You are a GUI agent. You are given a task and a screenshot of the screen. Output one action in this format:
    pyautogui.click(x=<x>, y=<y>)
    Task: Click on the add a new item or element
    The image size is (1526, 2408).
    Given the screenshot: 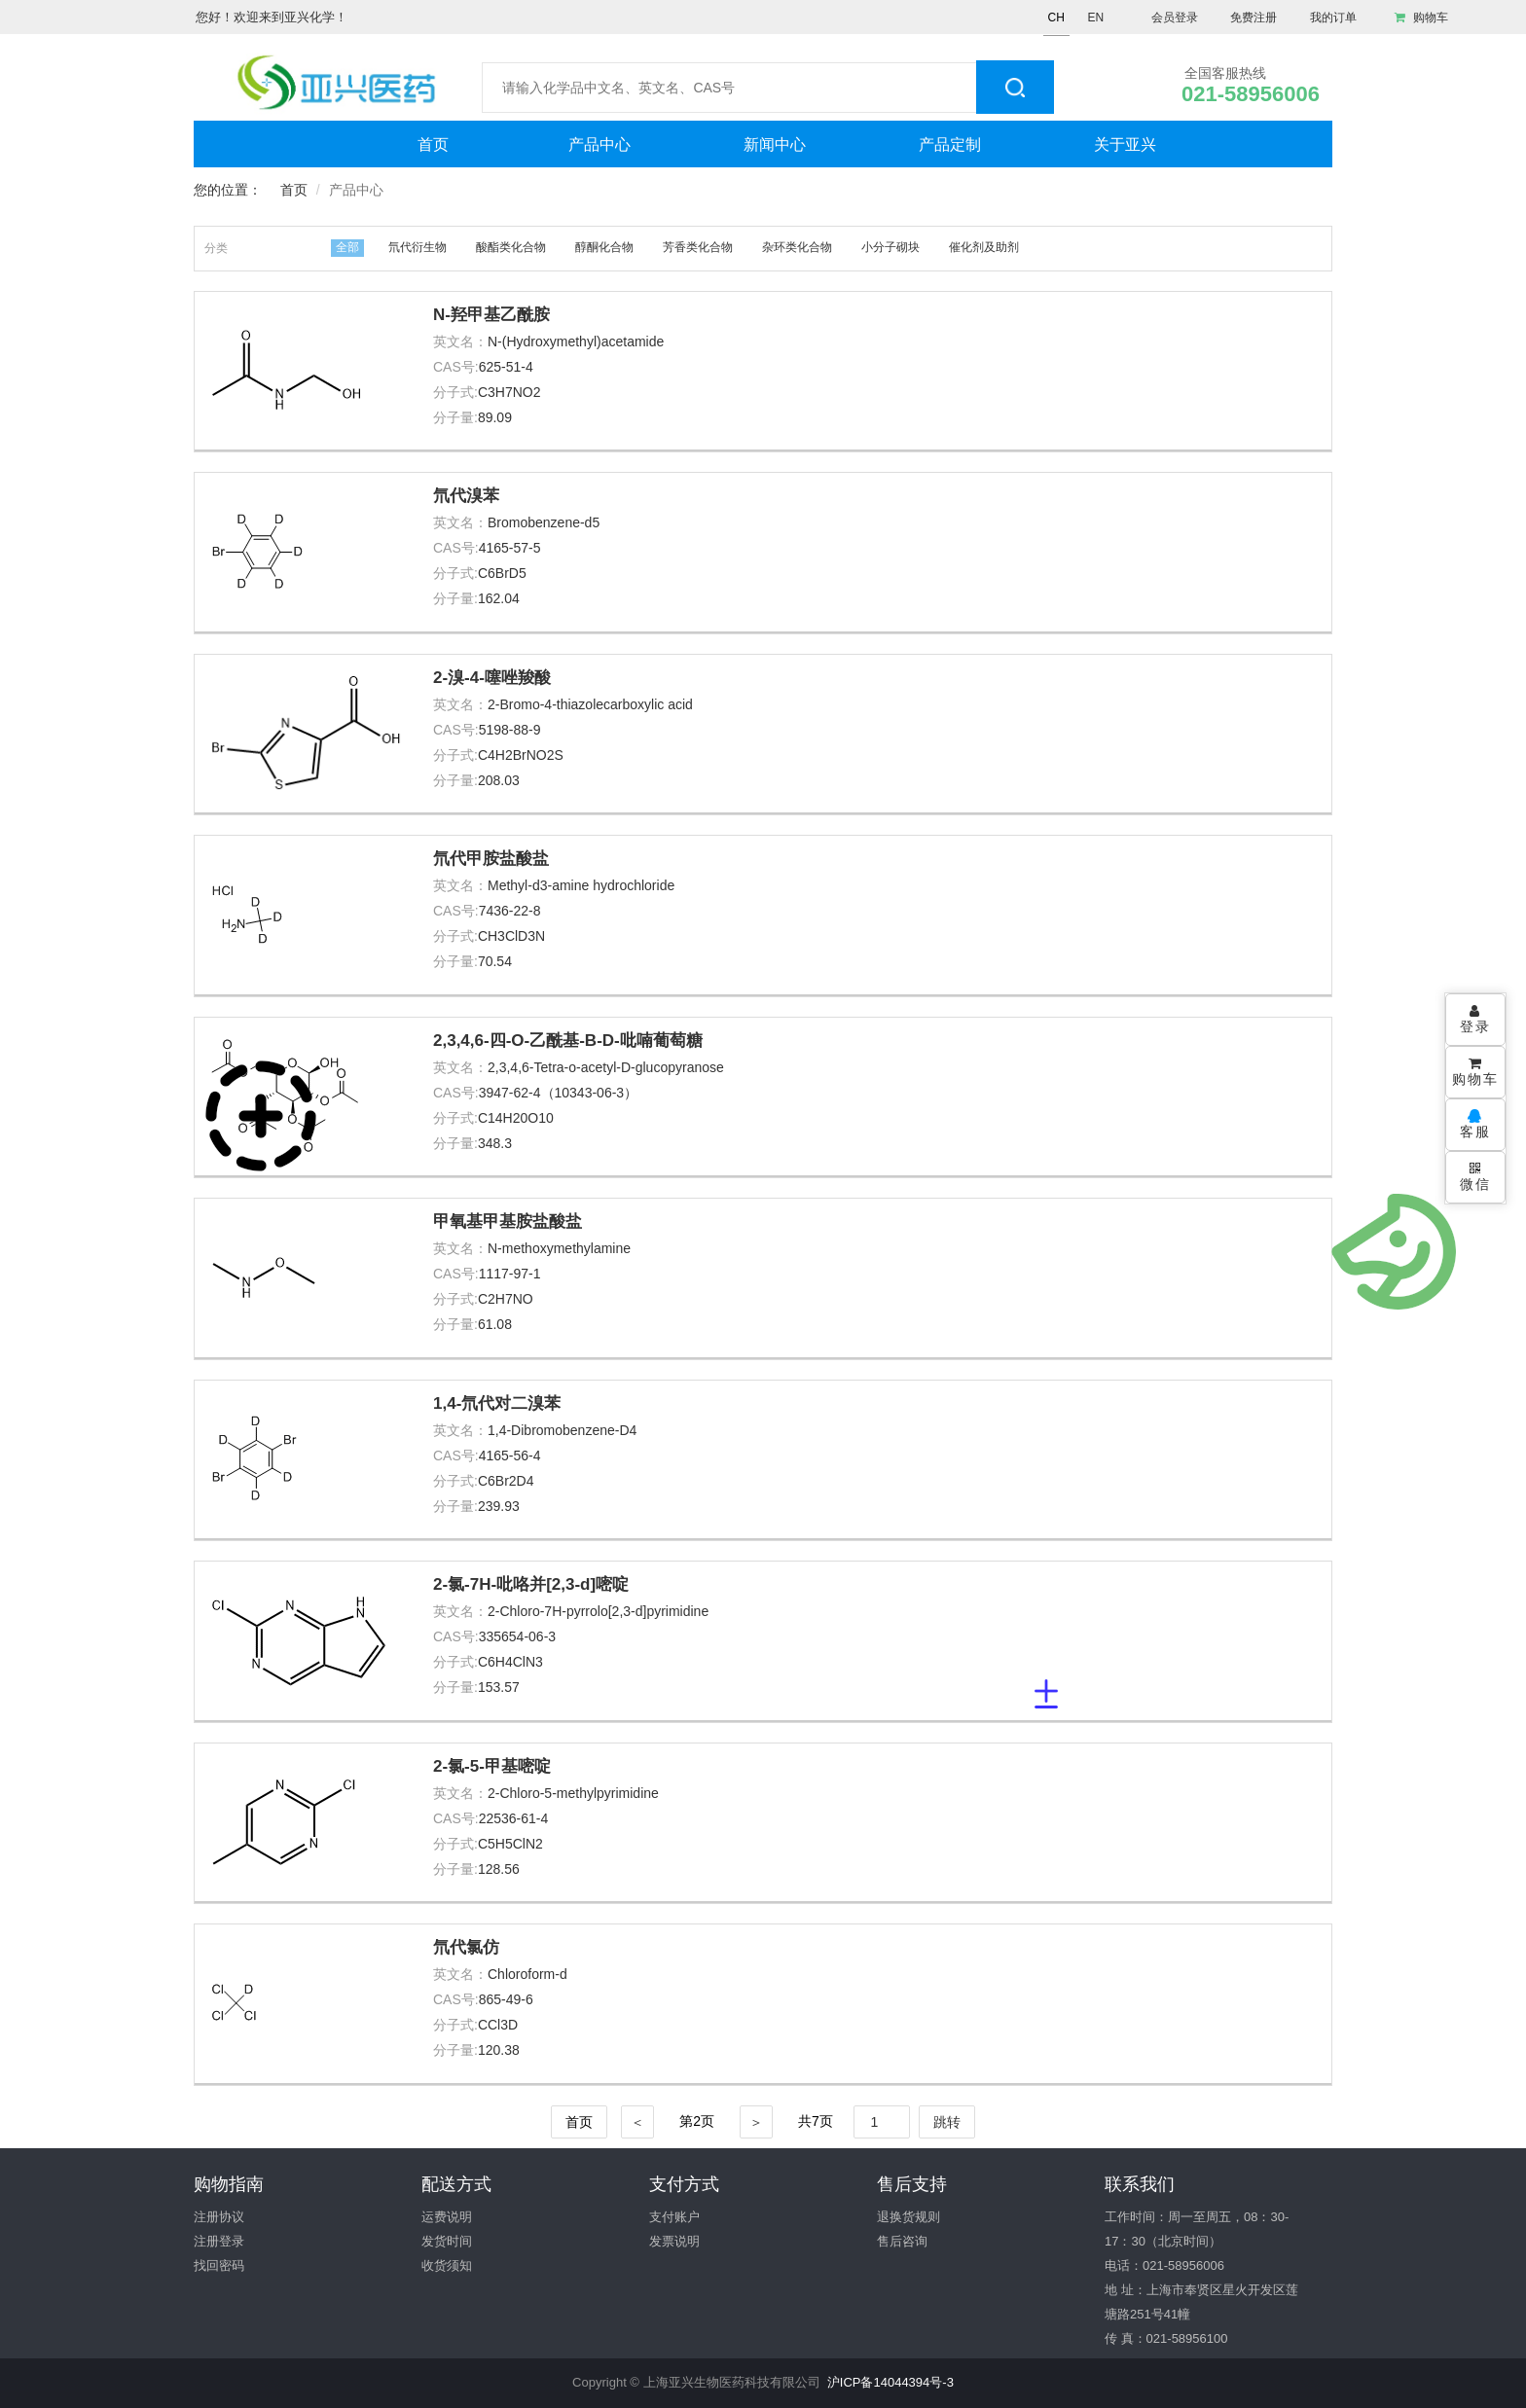 What is the action you would take?
    pyautogui.click(x=261, y=1116)
    